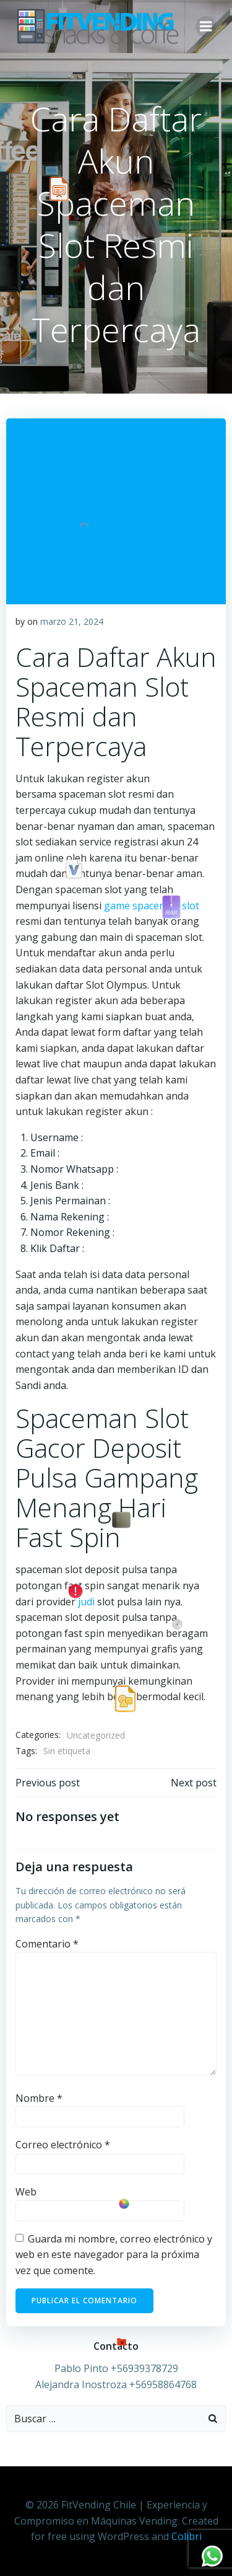 The height and width of the screenshot is (2576, 232). What do you see at coordinates (84, 524) in the screenshot?
I see `undo the last action` at bounding box center [84, 524].